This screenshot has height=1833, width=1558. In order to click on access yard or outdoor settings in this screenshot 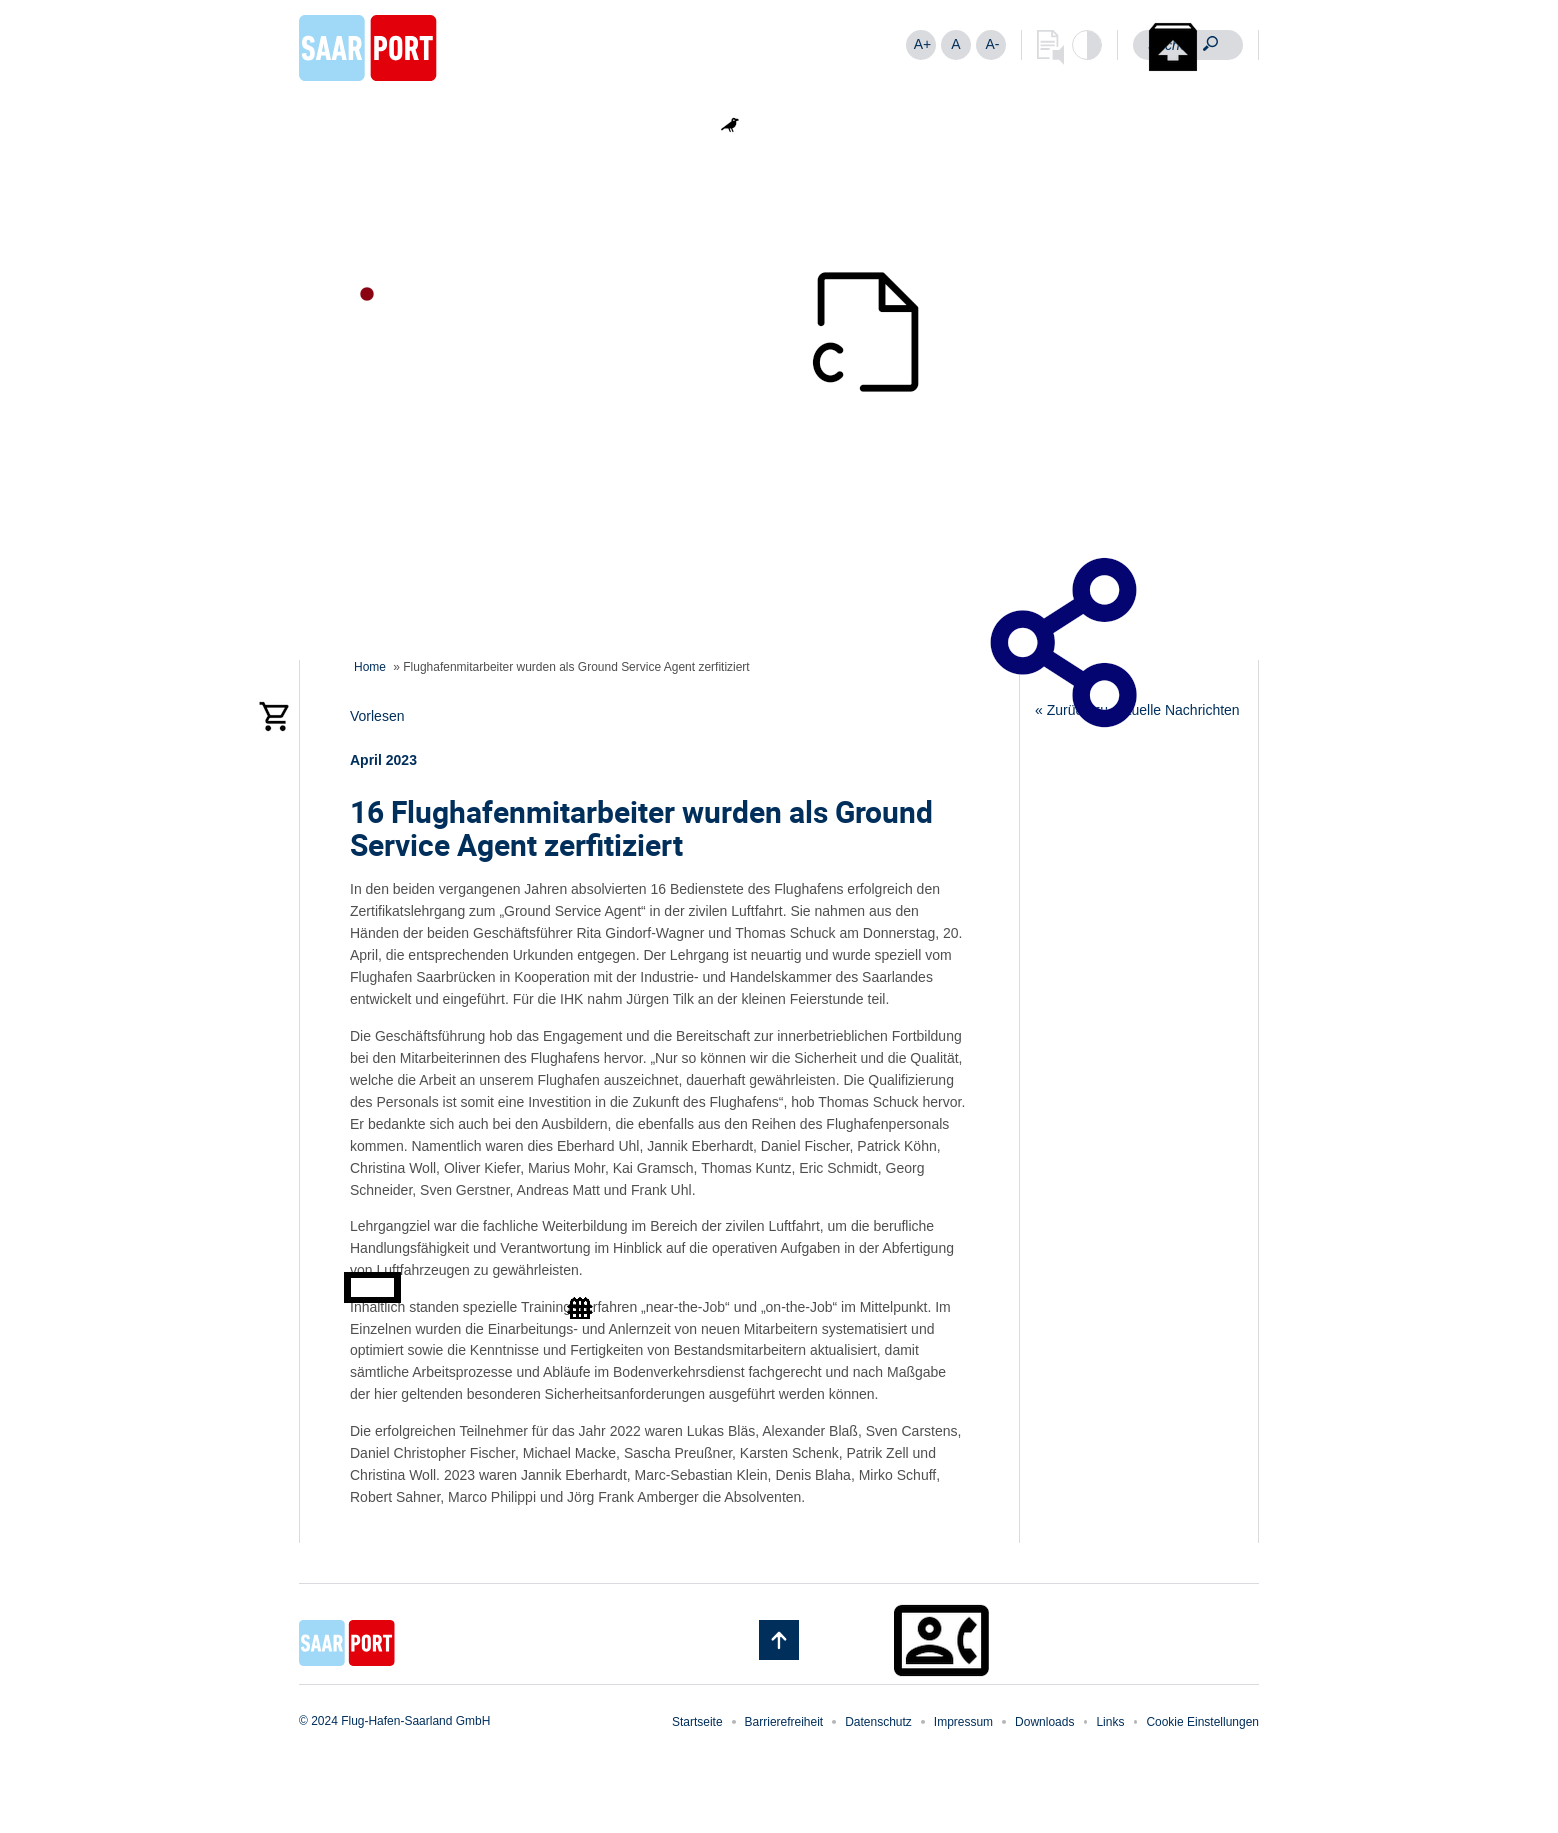, I will do `click(580, 1308)`.